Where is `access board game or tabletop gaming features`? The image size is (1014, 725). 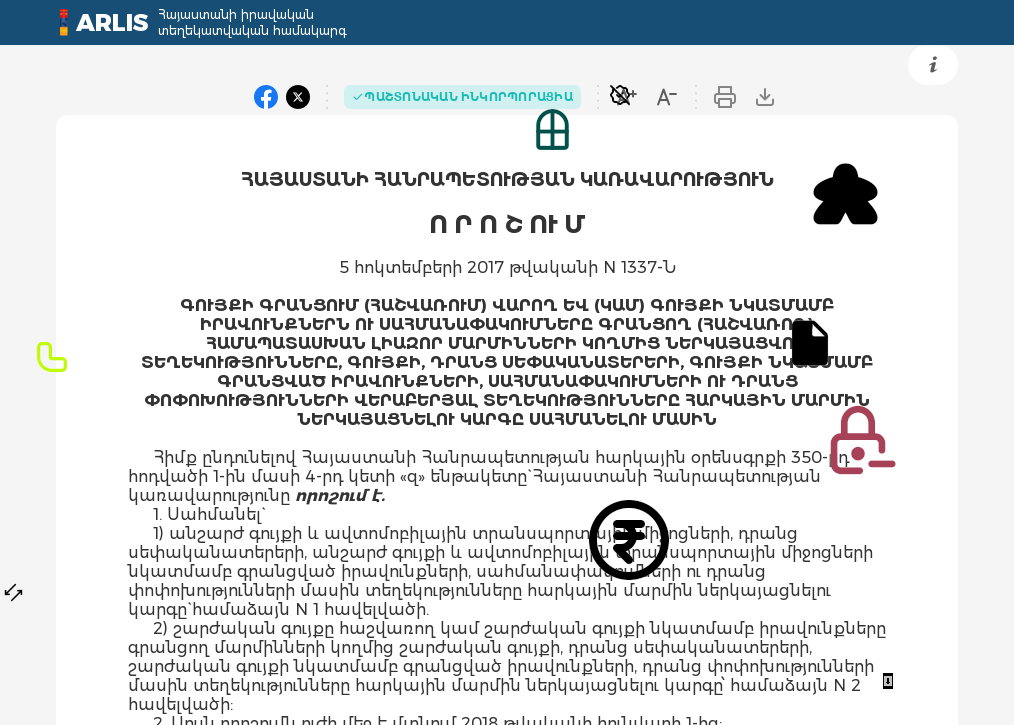
access board game or tabletop gaming features is located at coordinates (845, 195).